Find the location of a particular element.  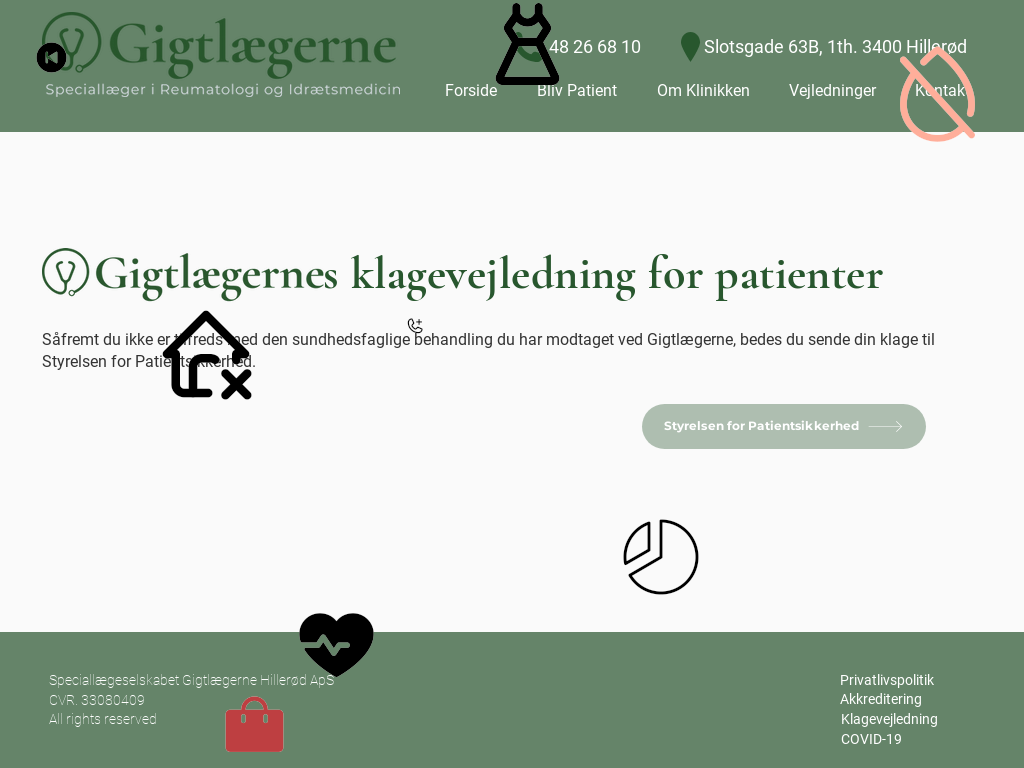

disable water or liquid detection is located at coordinates (937, 97).